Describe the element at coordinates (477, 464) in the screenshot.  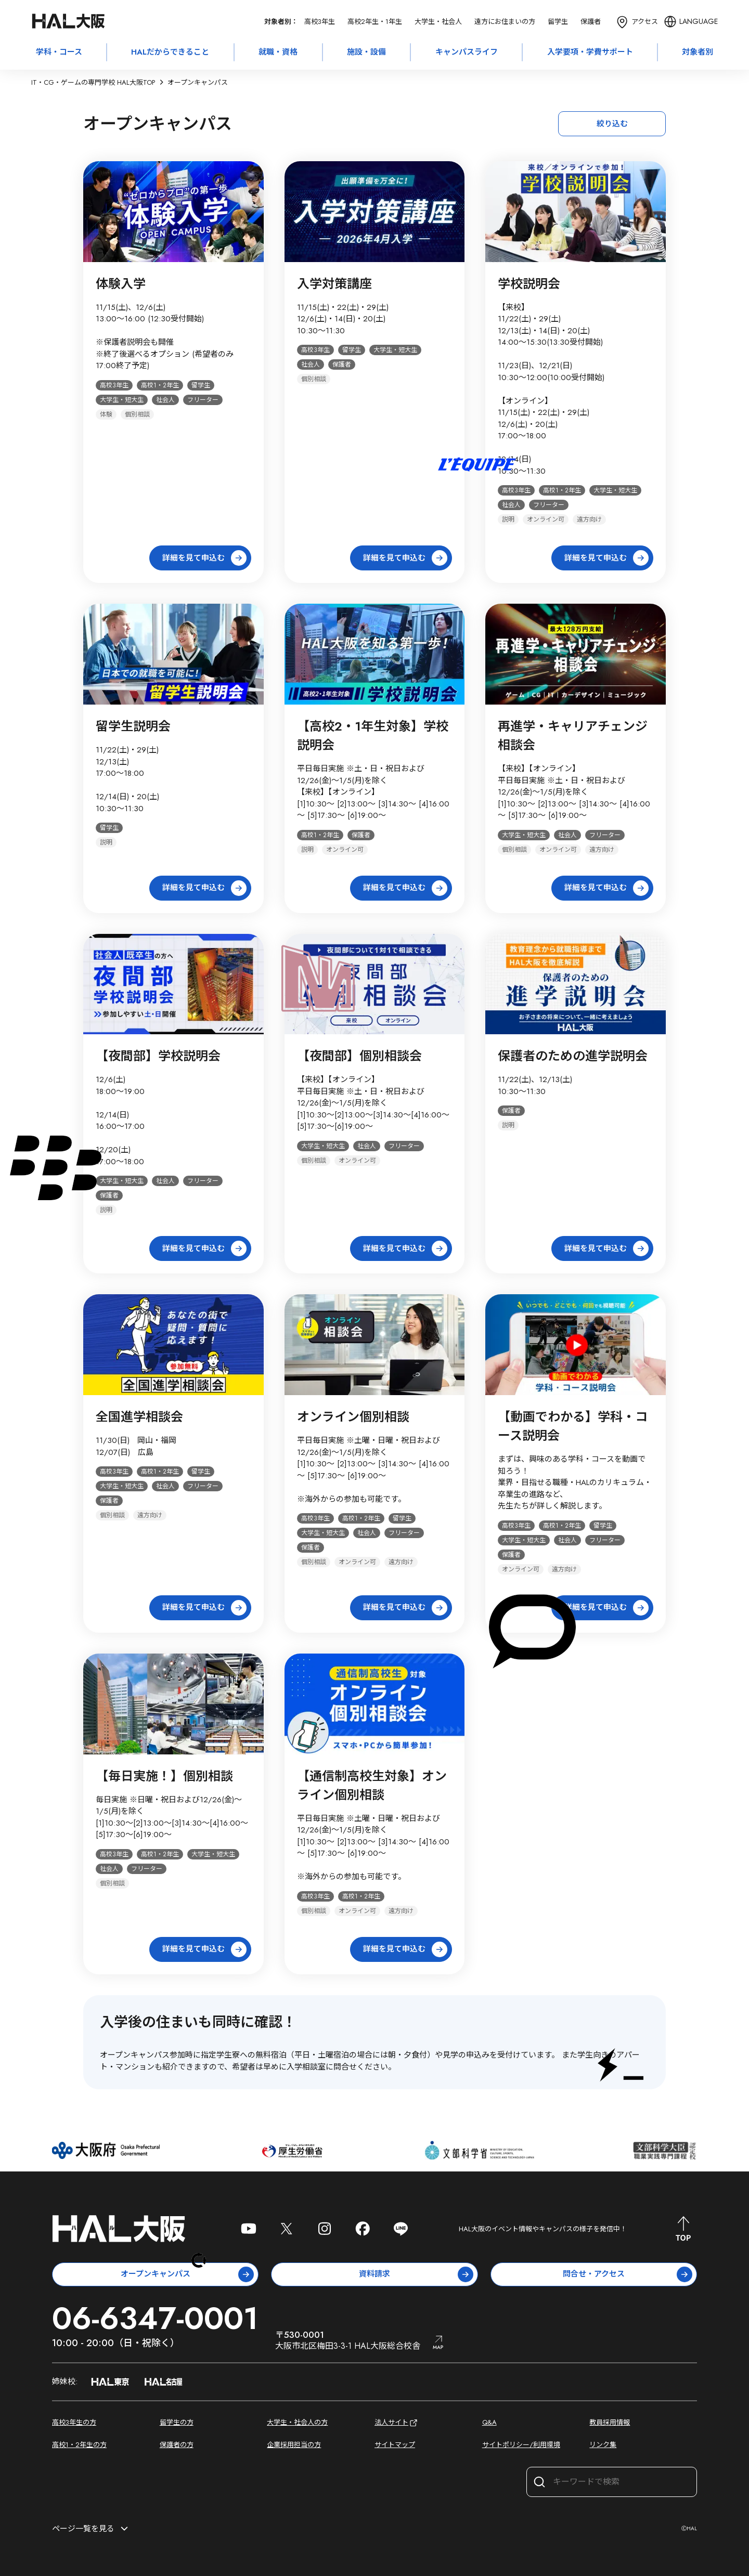
I see `link to L'Équipe sports news website` at that location.